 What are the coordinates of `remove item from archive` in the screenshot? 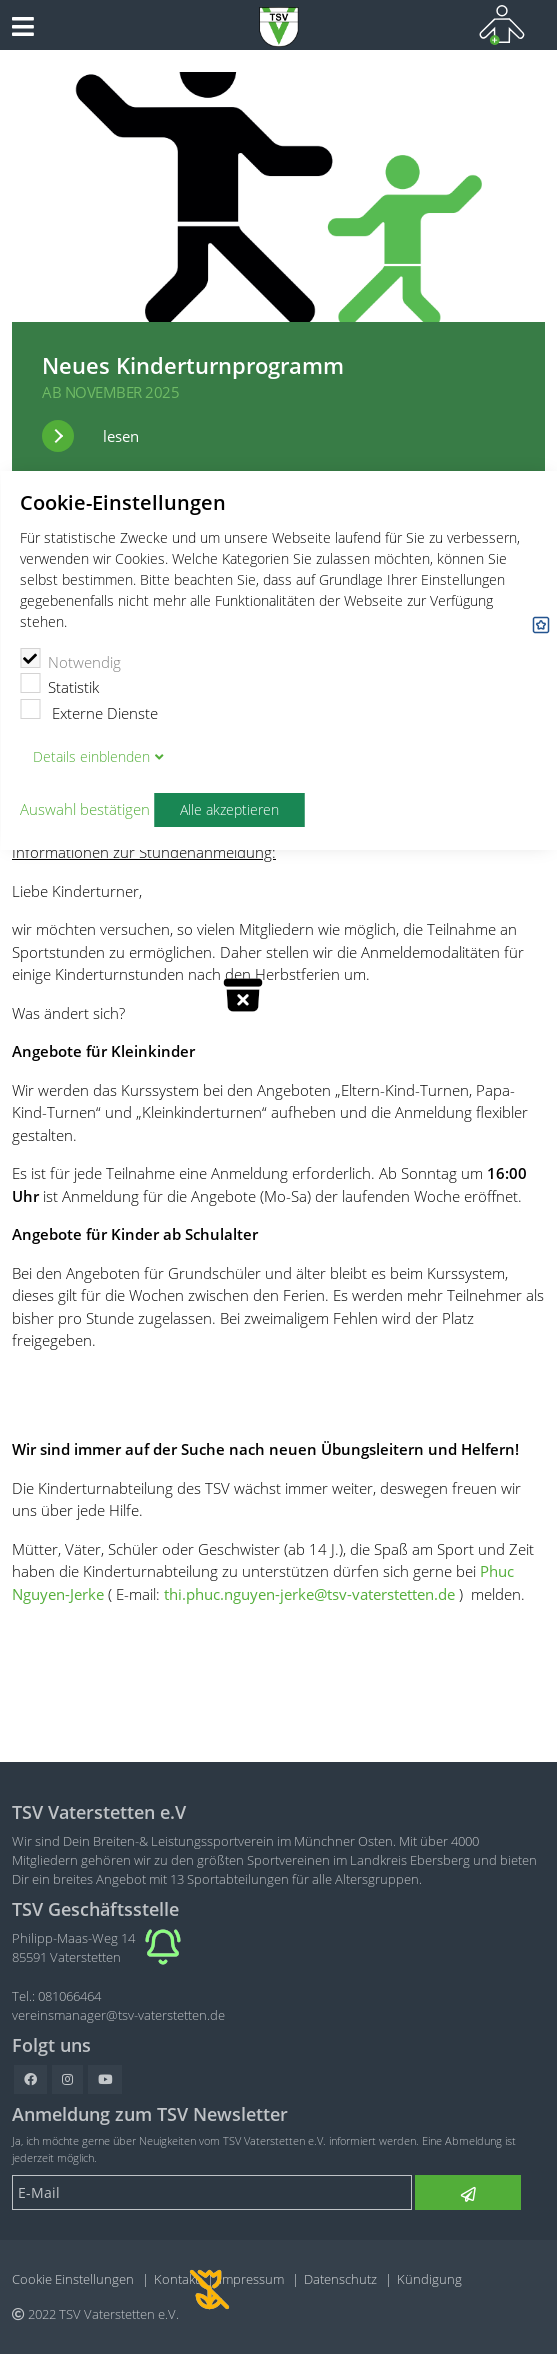 It's located at (243, 995).